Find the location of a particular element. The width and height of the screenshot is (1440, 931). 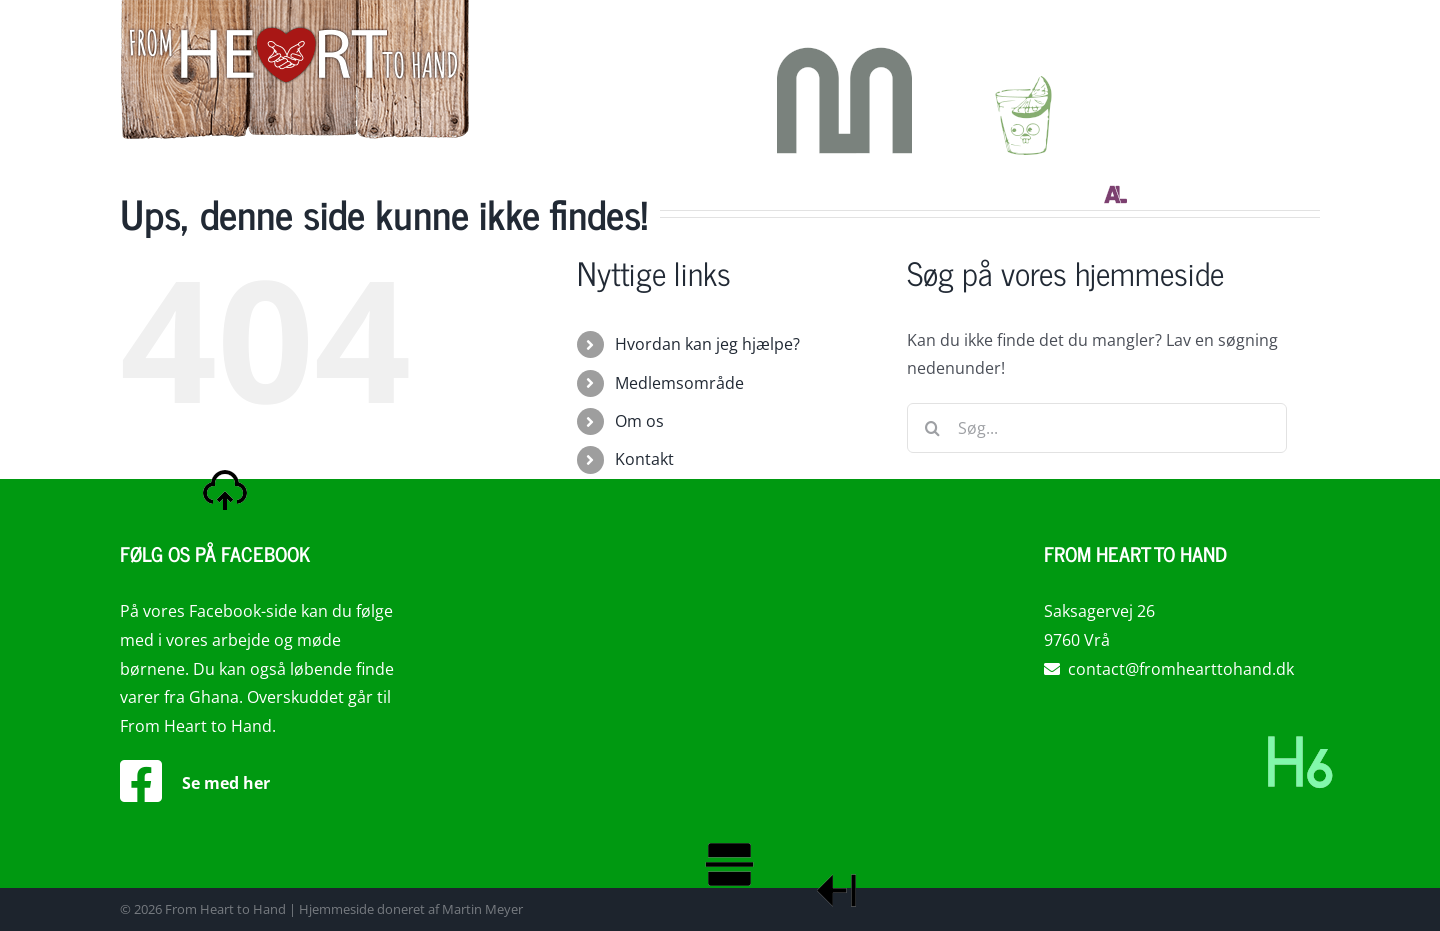

gin web framework logo is located at coordinates (1023, 115).